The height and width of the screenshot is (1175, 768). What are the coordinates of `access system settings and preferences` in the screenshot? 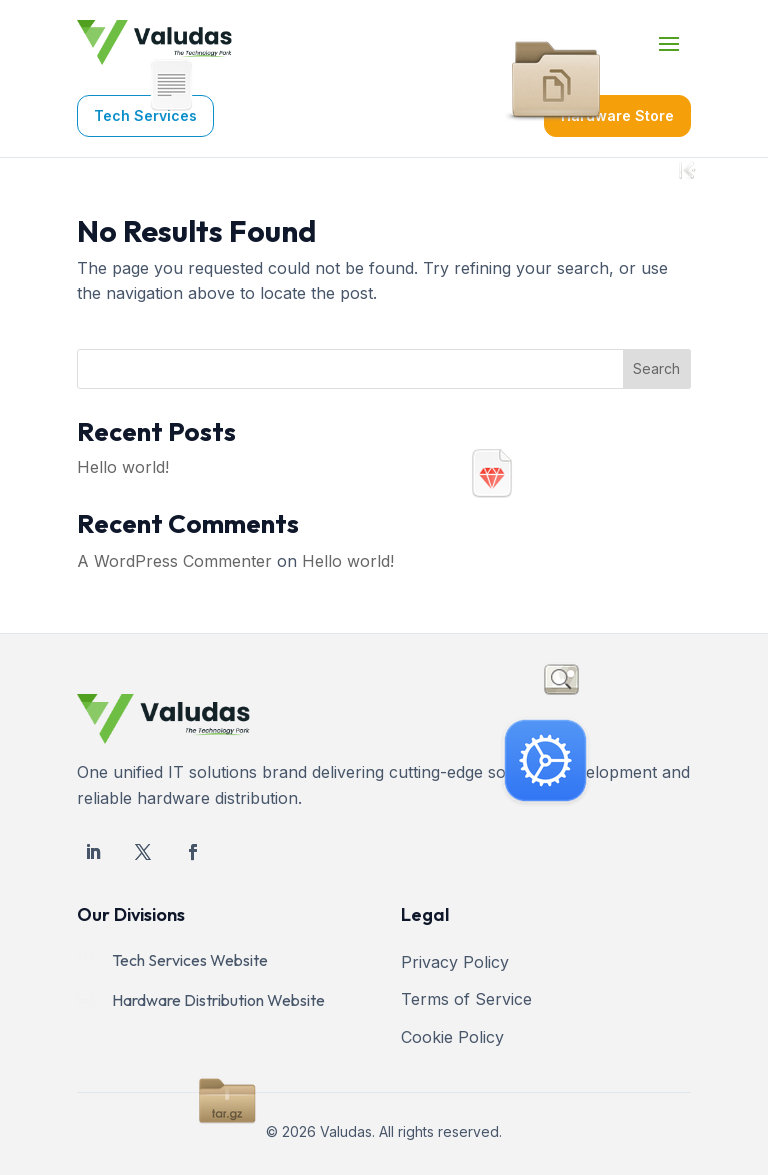 It's located at (545, 760).